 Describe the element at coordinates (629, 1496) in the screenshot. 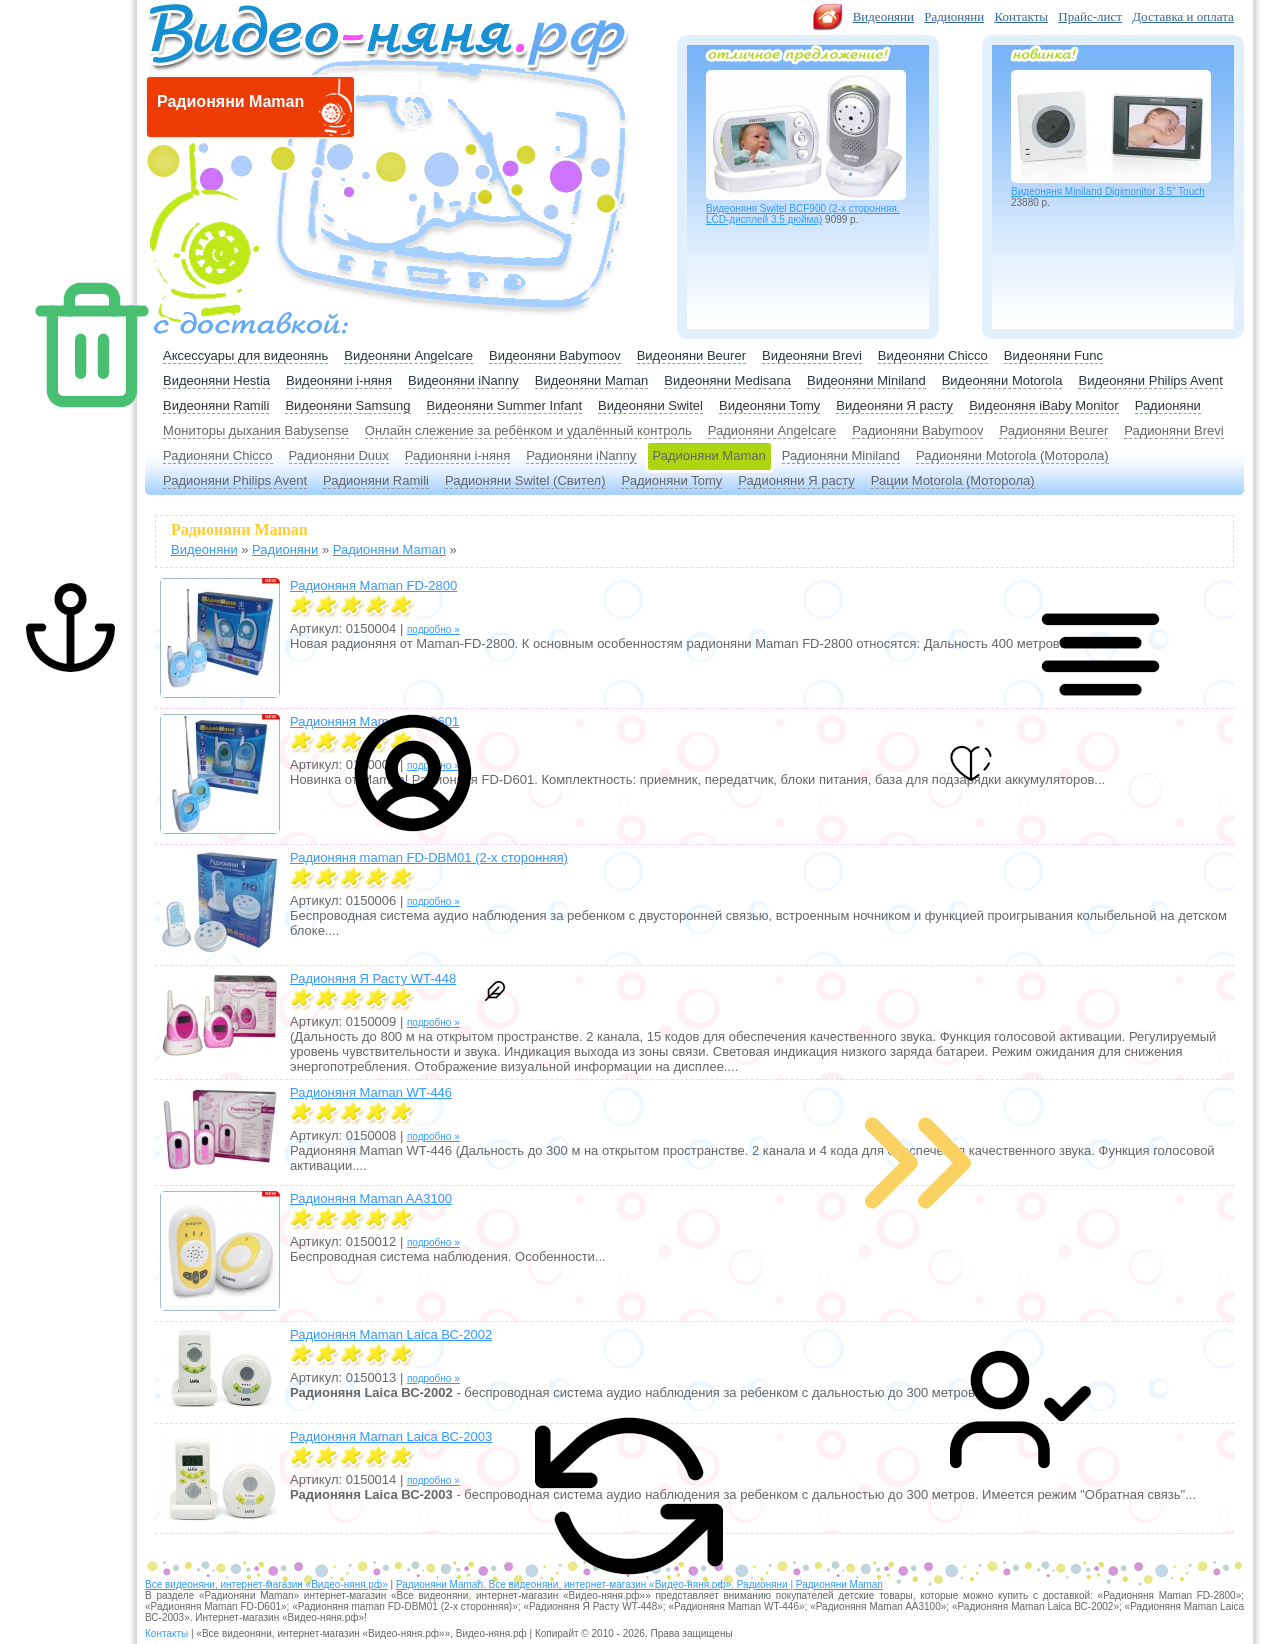

I see `refresh or reload content` at that location.